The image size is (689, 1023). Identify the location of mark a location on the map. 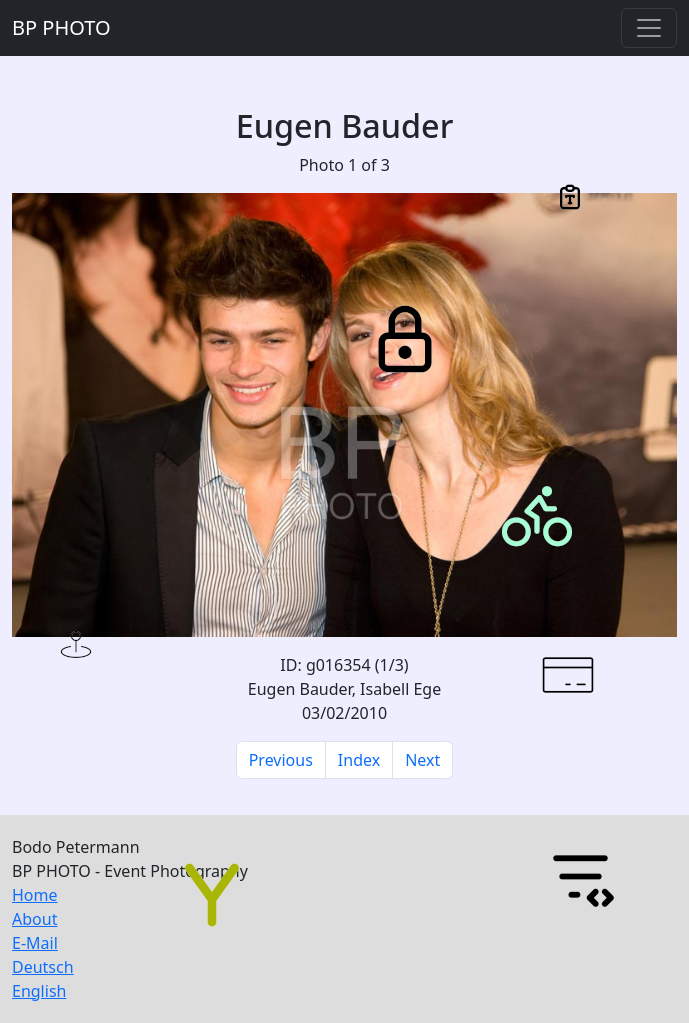
(76, 645).